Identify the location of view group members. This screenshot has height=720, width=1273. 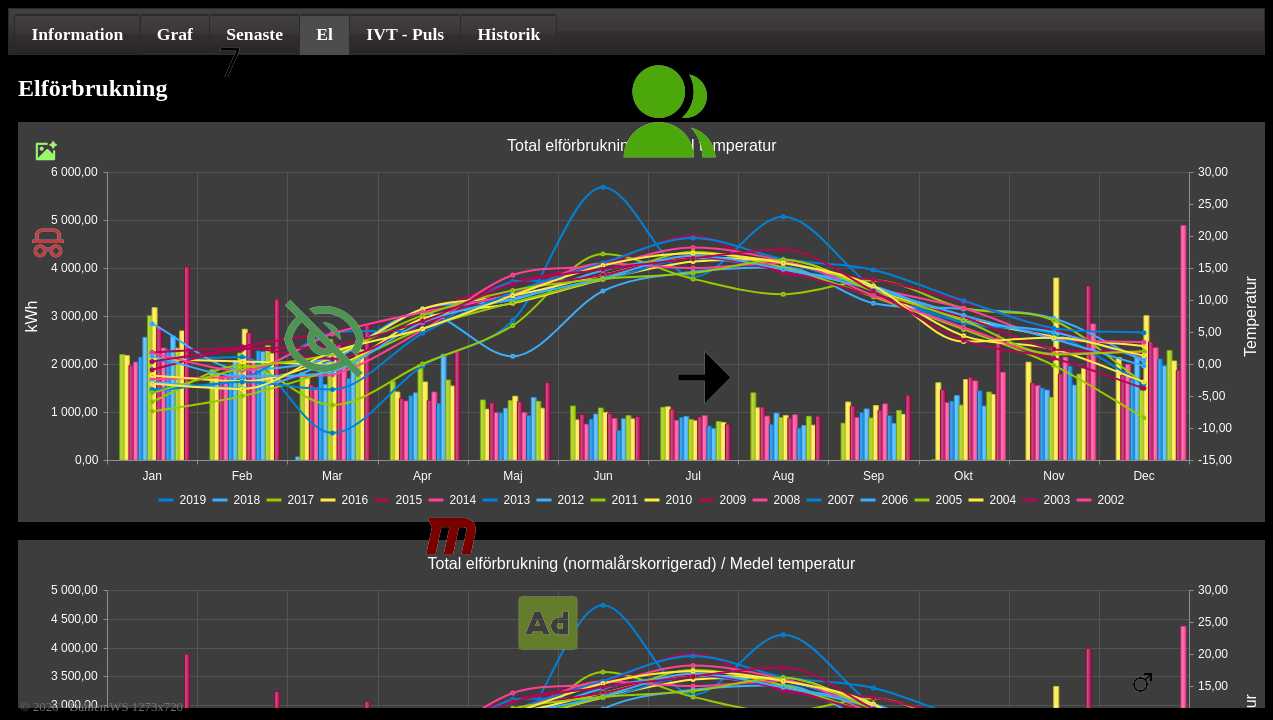
(667, 113).